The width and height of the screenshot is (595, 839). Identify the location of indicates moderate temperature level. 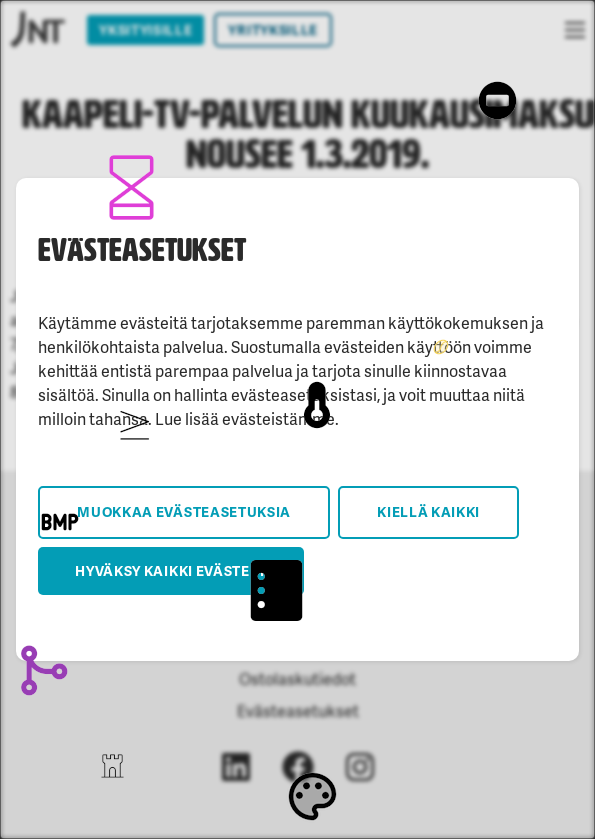
(317, 405).